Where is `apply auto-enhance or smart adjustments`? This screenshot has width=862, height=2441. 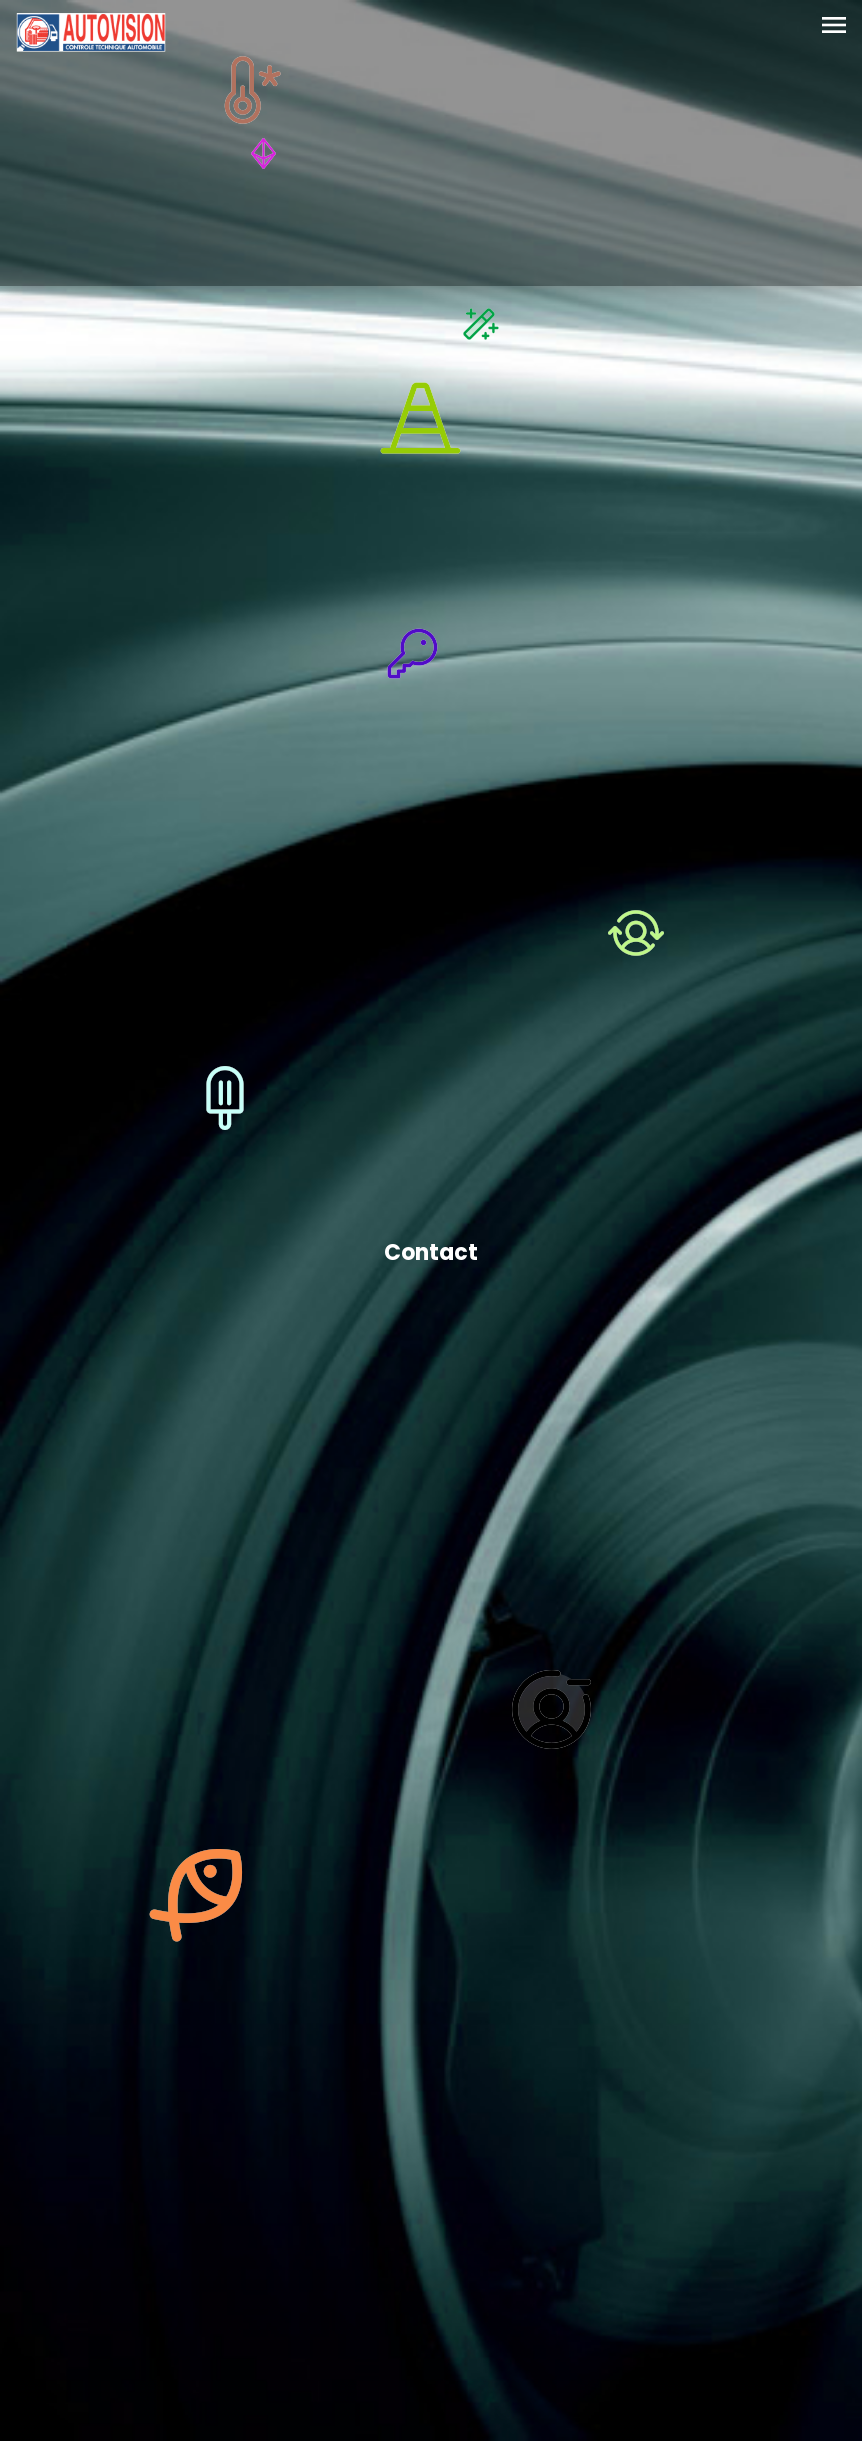
apply auto-enhance or smart adjustments is located at coordinates (479, 324).